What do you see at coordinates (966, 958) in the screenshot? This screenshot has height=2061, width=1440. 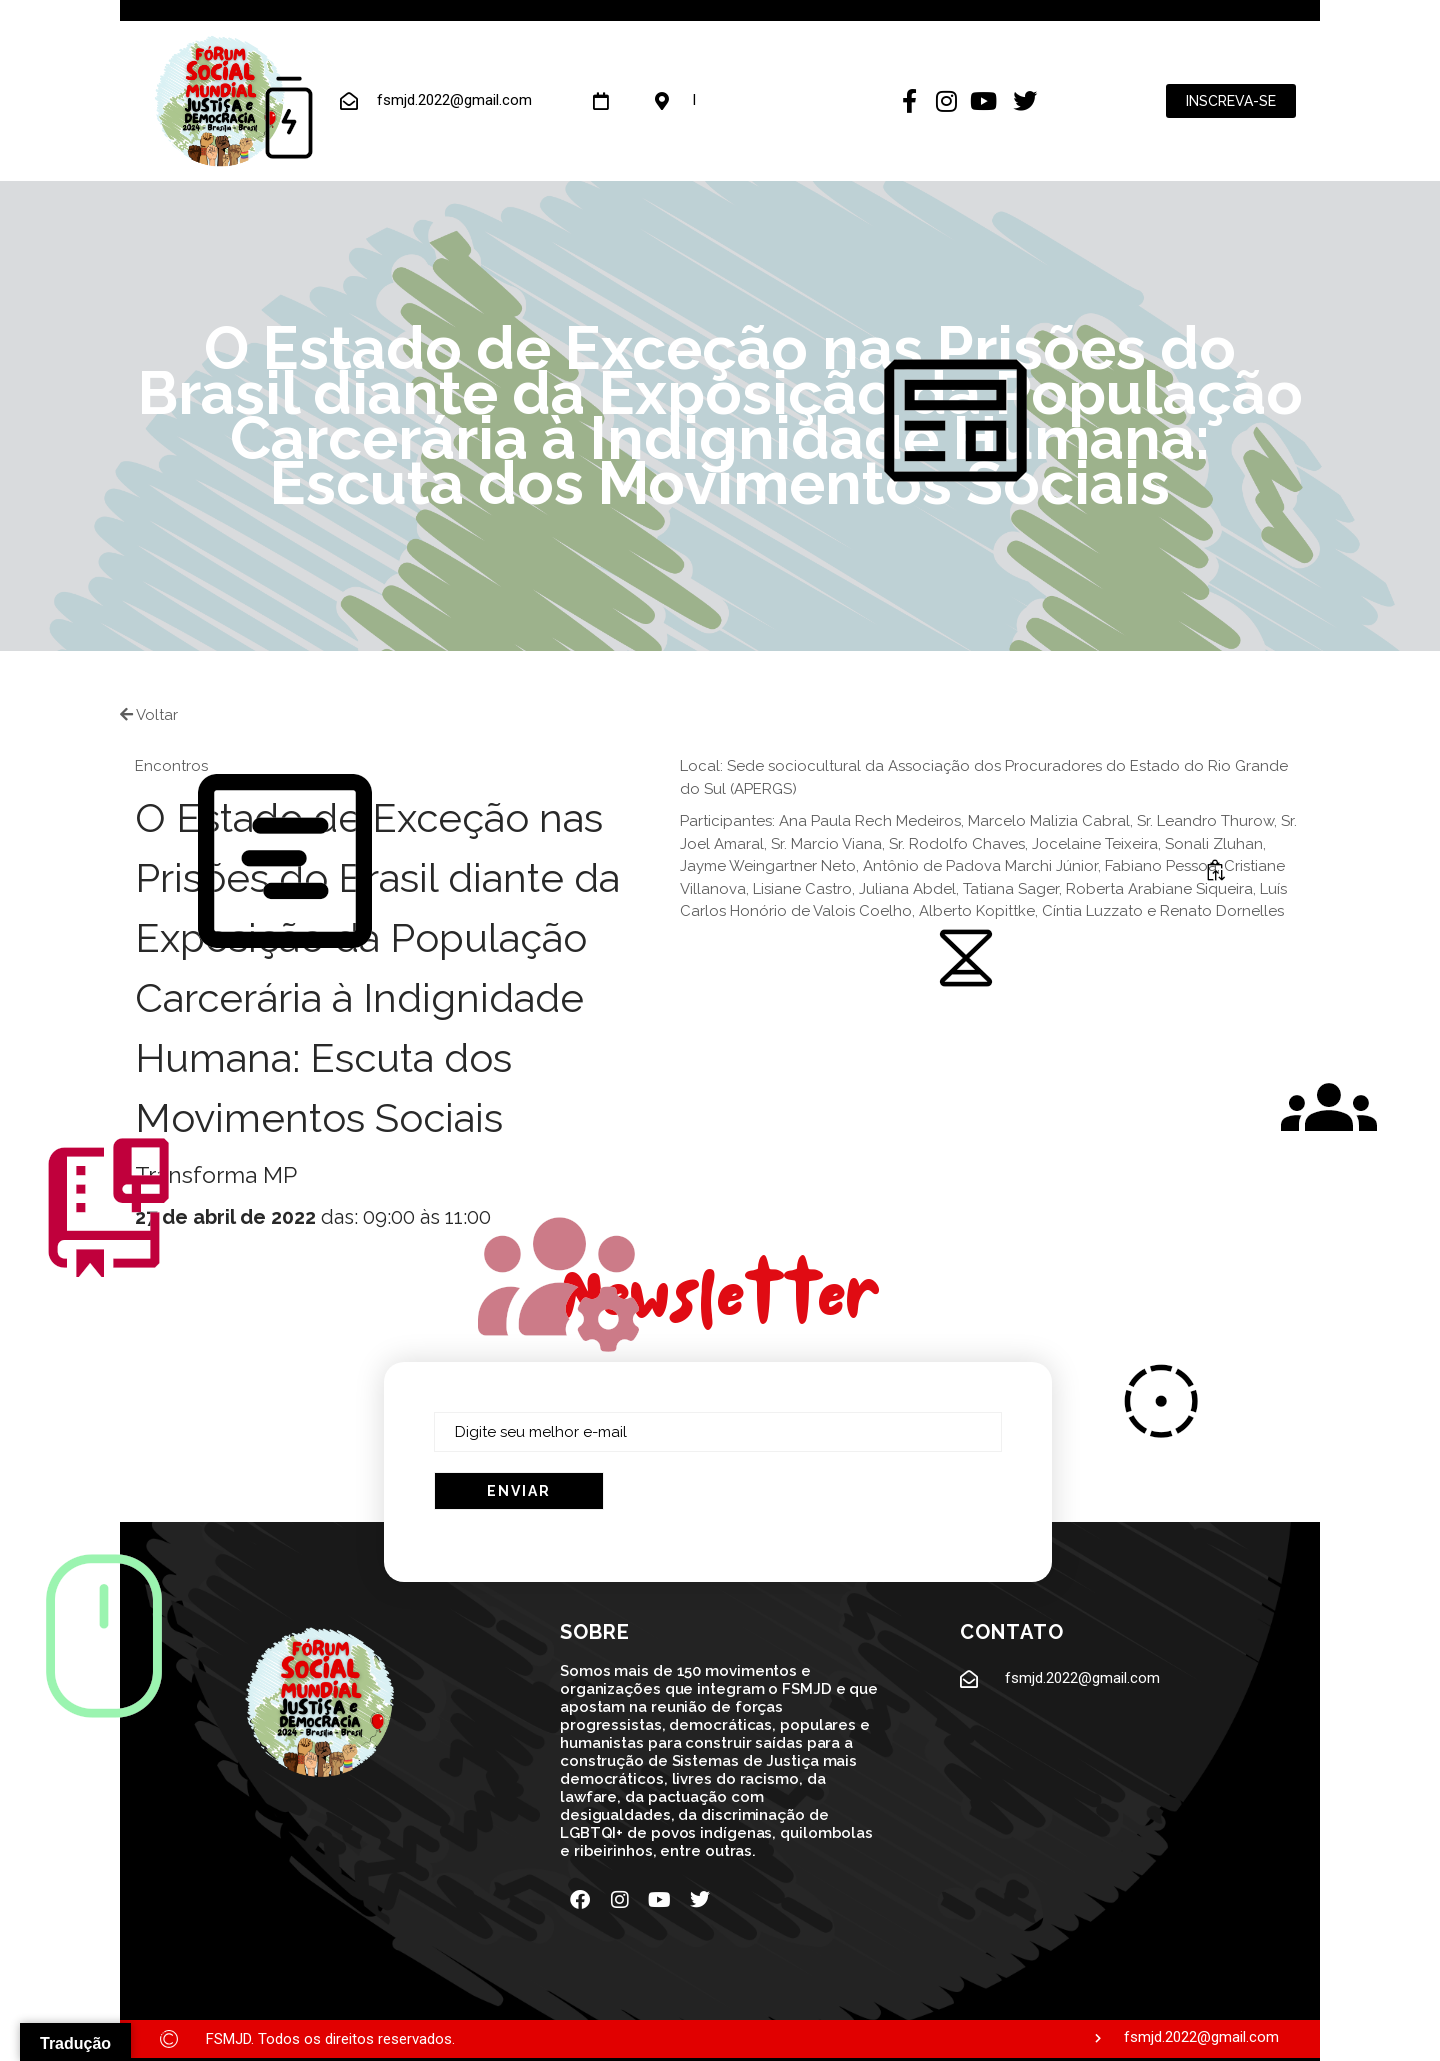 I see `indicates time running low or nearly expired` at bounding box center [966, 958].